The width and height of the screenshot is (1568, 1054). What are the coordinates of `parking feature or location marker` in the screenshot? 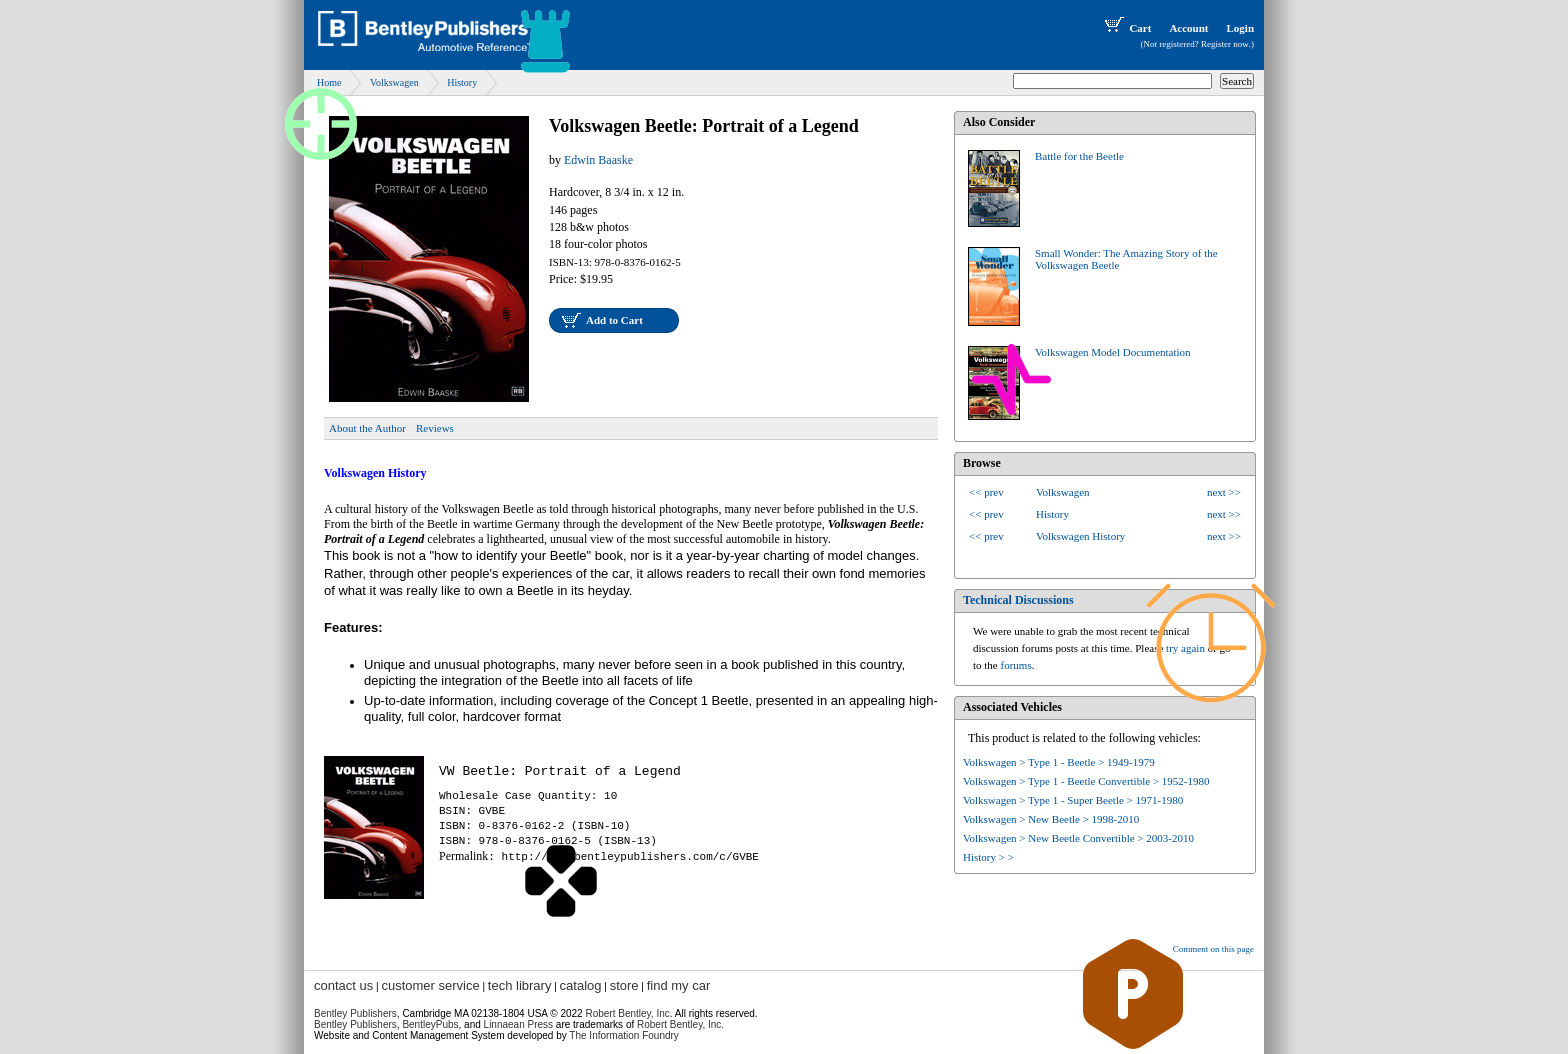 It's located at (1133, 994).